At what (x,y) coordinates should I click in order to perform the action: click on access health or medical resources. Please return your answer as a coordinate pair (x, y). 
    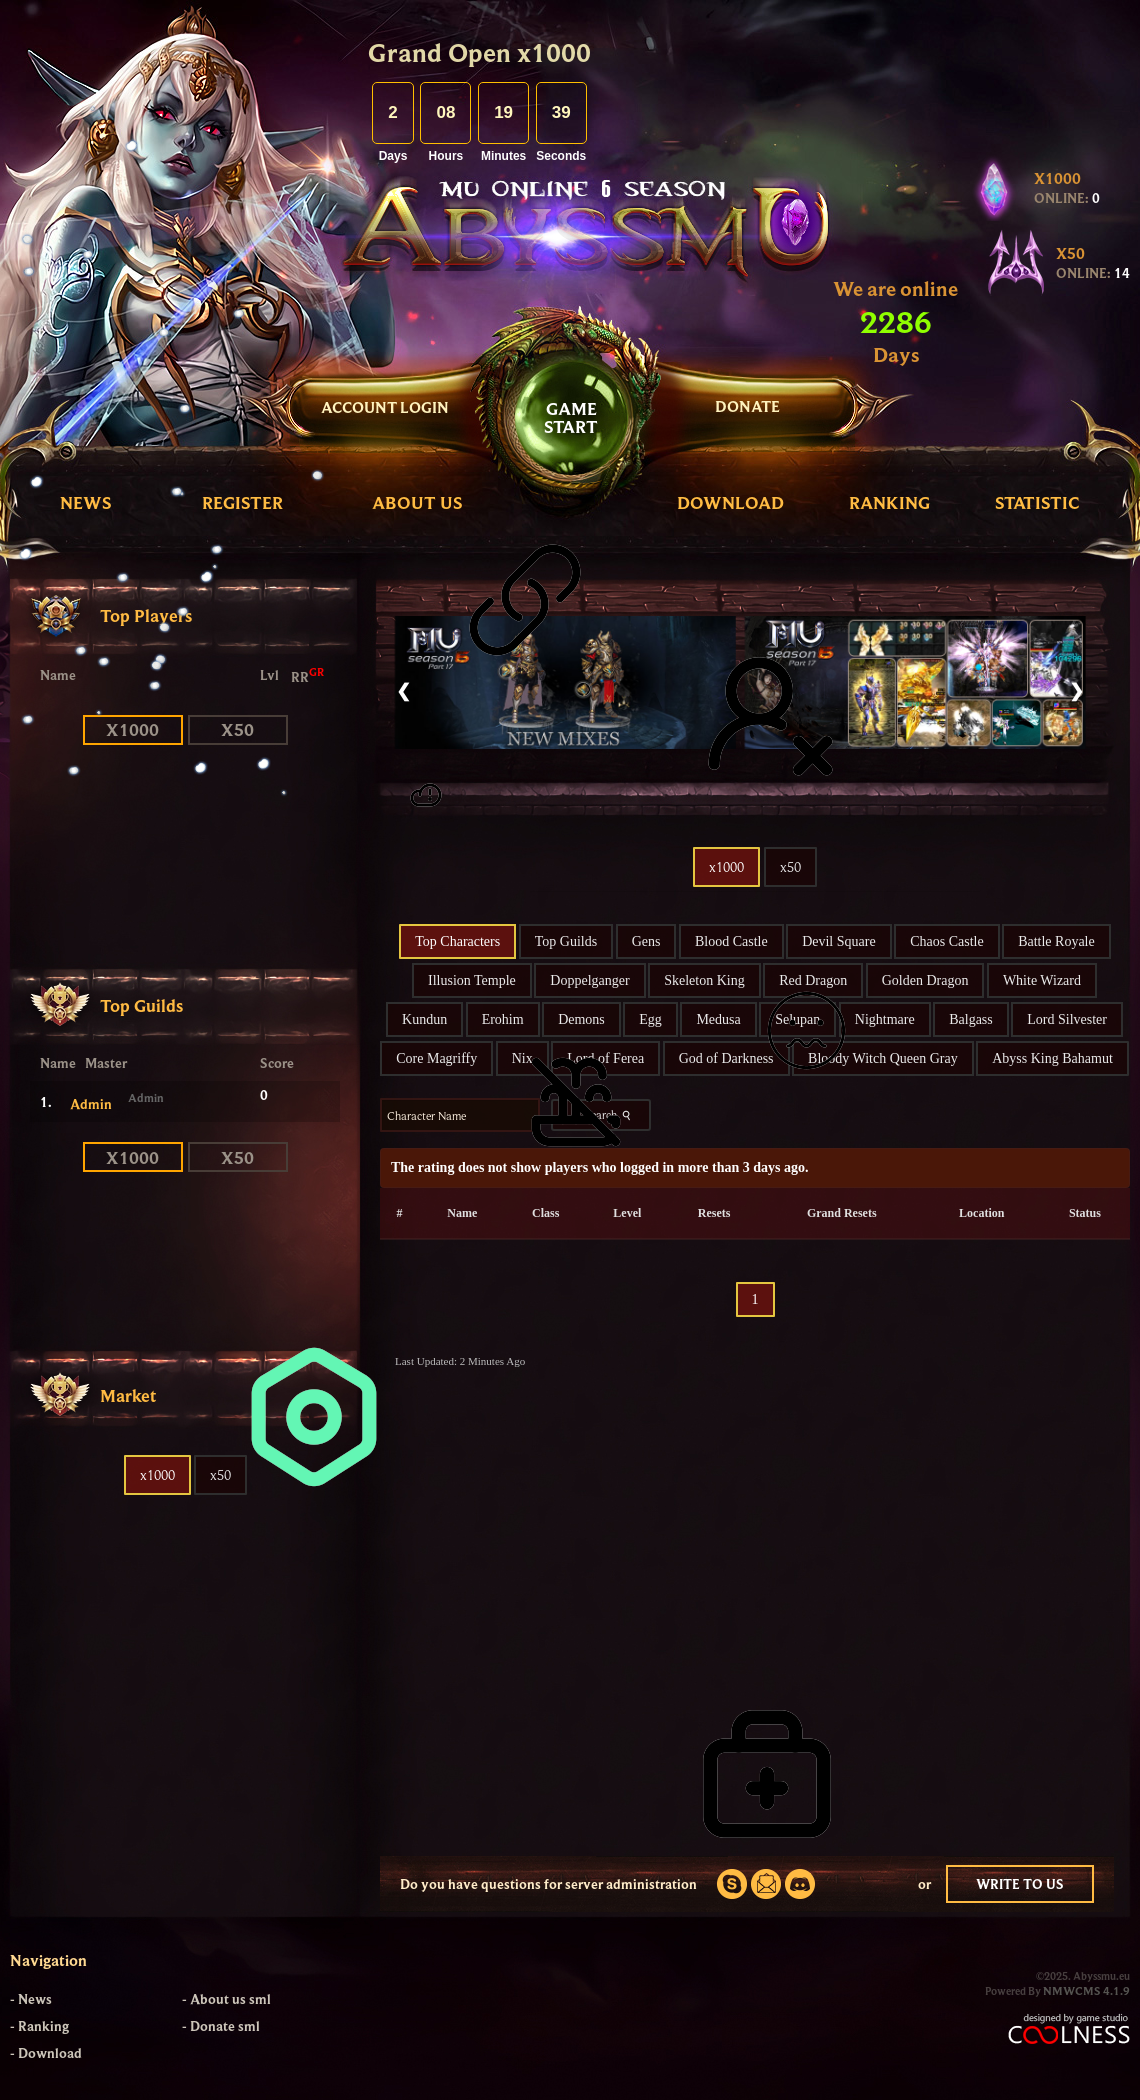
    Looking at the image, I should click on (767, 1774).